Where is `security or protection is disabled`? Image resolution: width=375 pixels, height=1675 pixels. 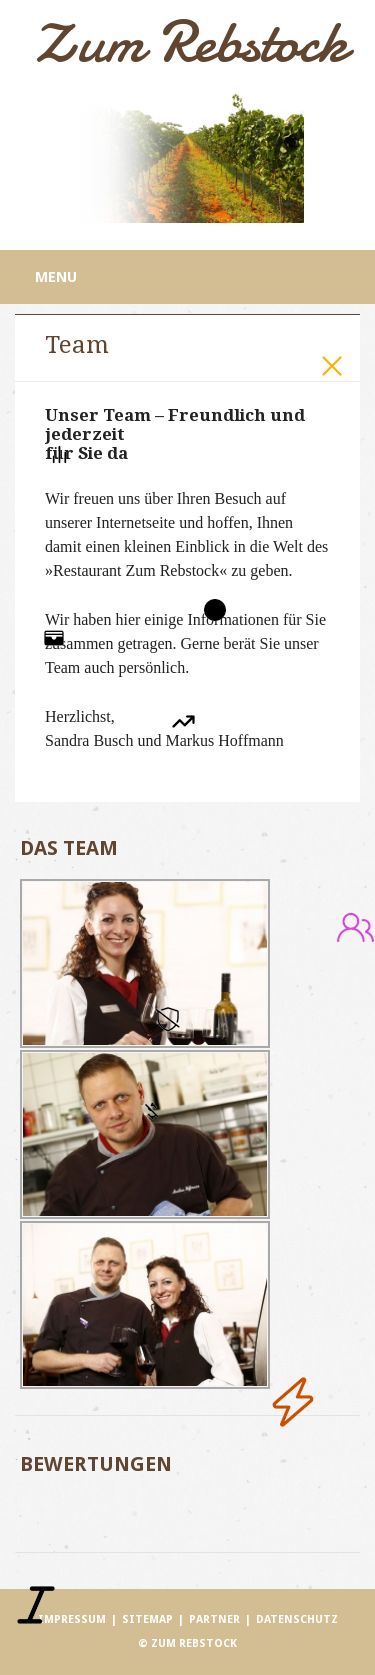 security or protection is disabled is located at coordinates (168, 1019).